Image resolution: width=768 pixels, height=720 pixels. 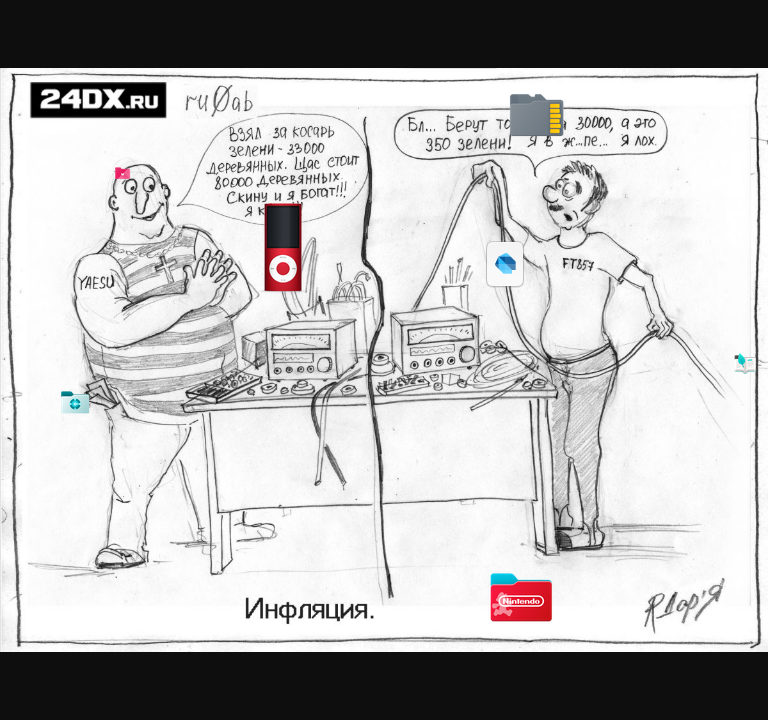 What do you see at coordinates (521, 599) in the screenshot?
I see `open folder containing Nintendo games or files` at bounding box center [521, 599].